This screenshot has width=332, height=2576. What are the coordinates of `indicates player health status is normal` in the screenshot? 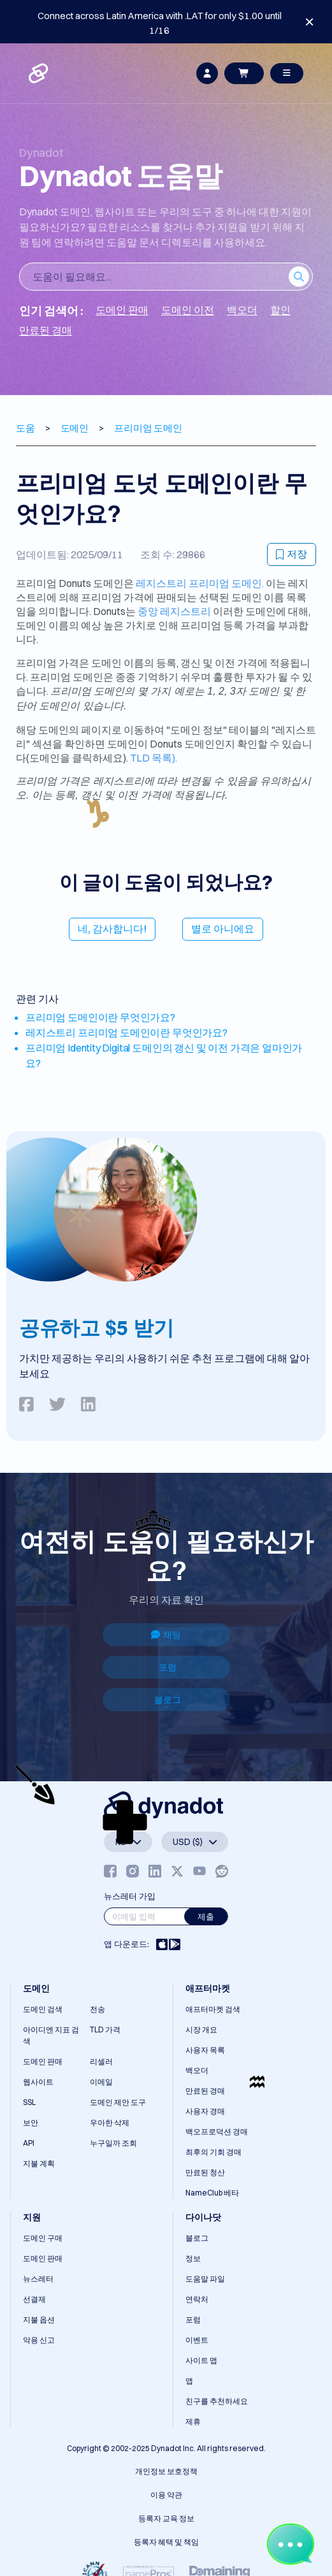 It's located at (125, 1822).